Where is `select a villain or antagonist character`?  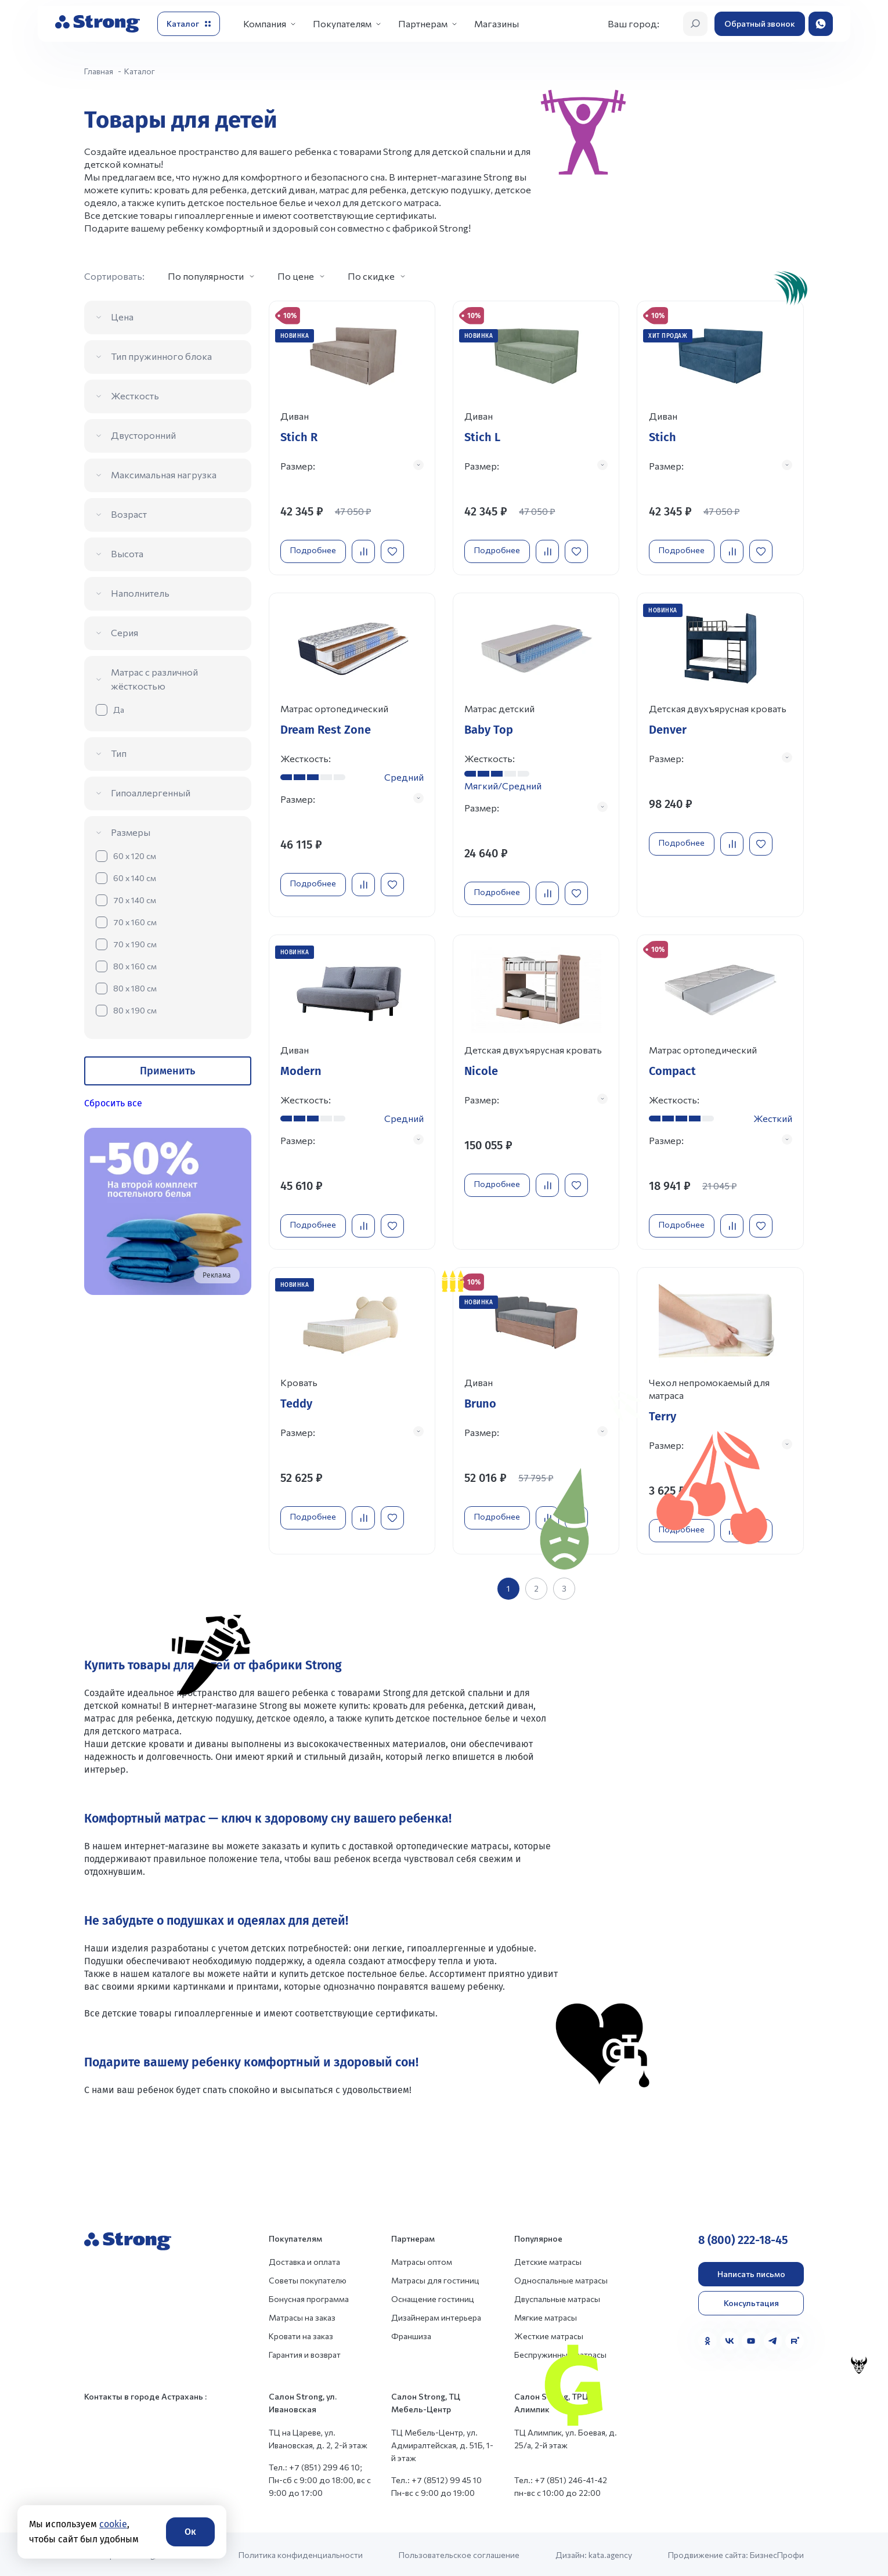 select a villain or antagonist character is located at coordinates (859, 2365).